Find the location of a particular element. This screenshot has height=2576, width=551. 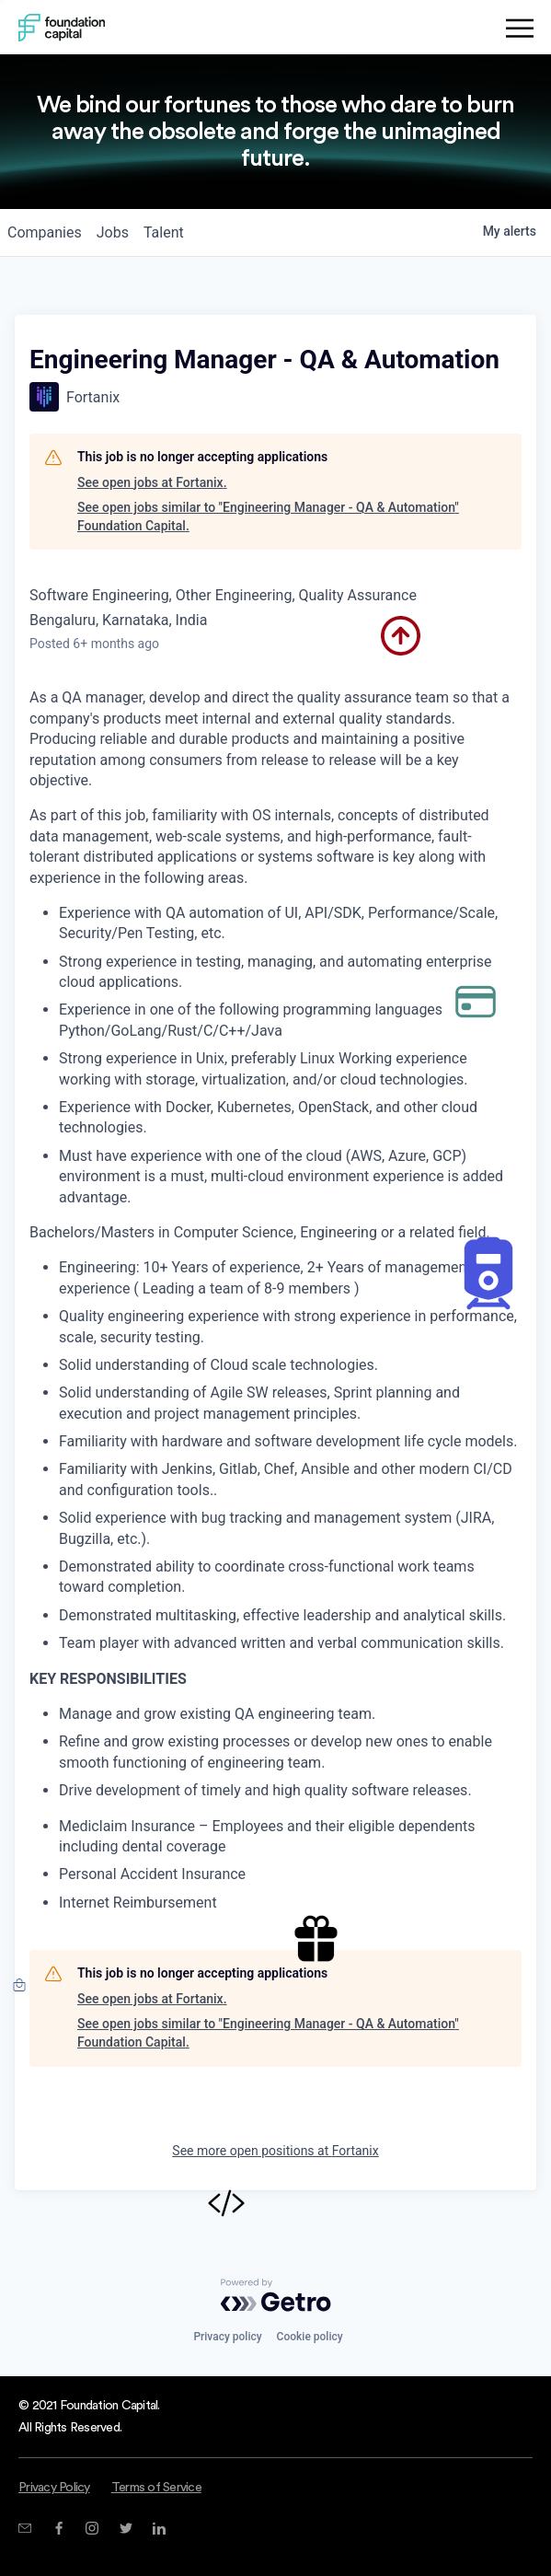

access train schedules or rail transit options is located at coordinates (488, 1273).